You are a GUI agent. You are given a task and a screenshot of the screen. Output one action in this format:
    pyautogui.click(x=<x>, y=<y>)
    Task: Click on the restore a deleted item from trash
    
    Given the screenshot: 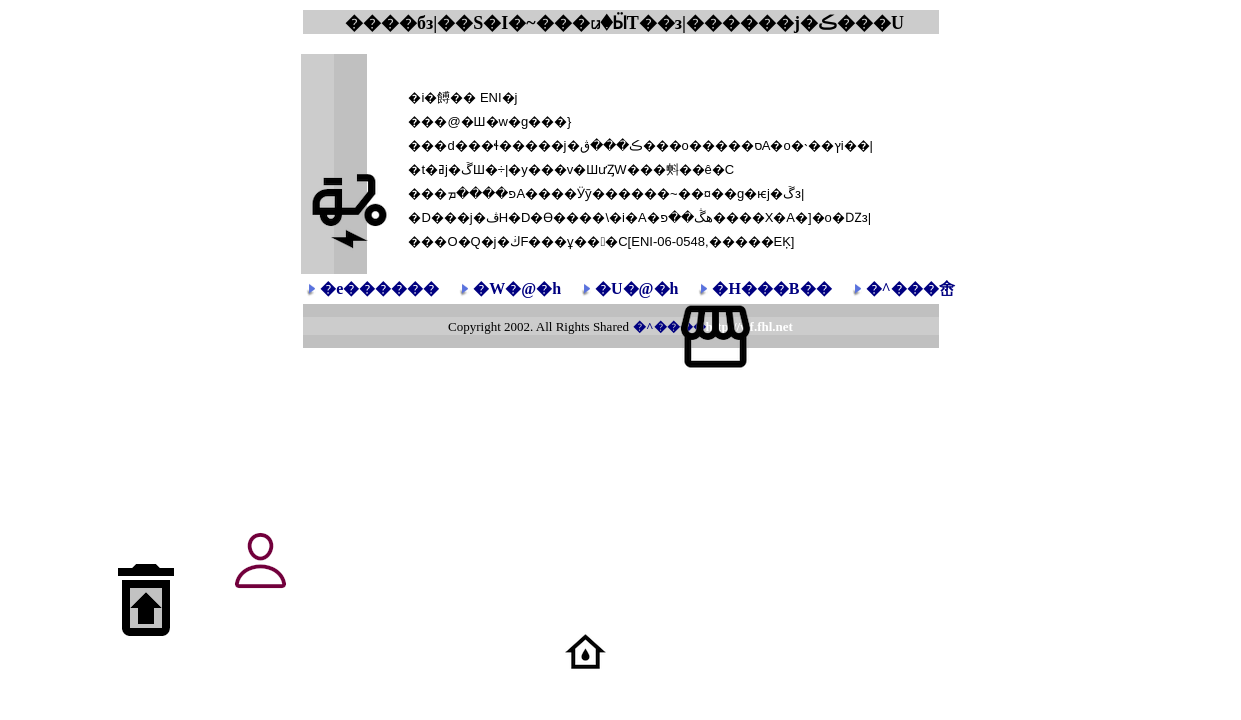 What is the action you would take?
    pyautogui.click(x=146, y=600)
    